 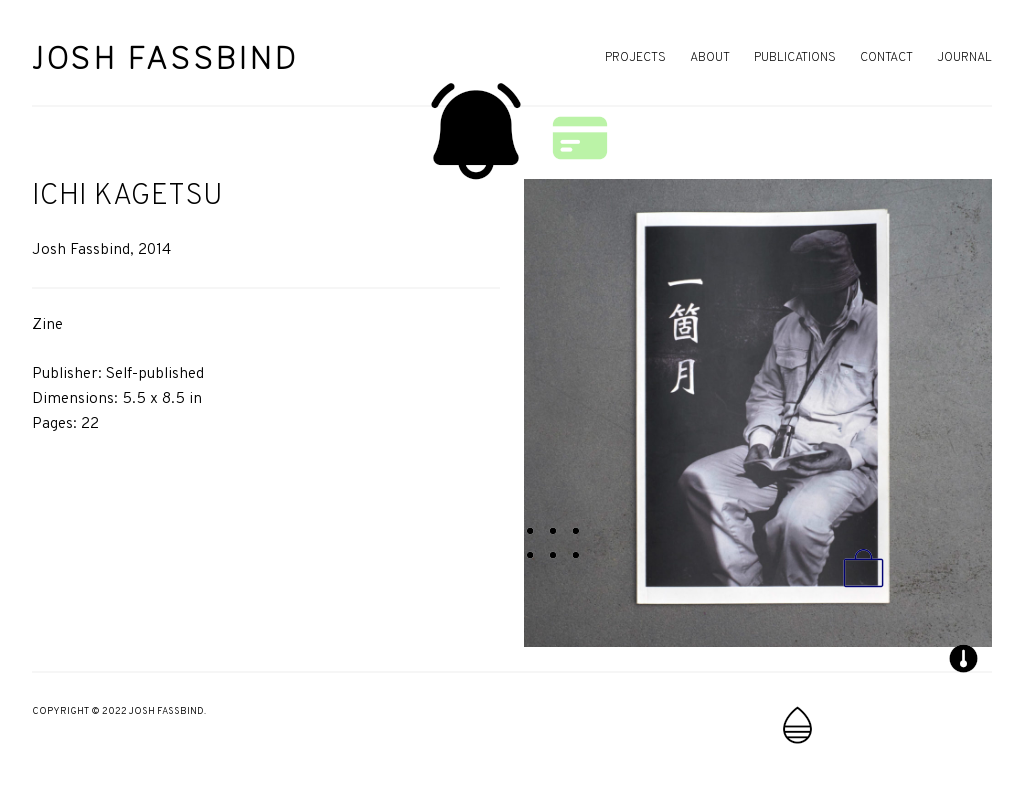 What do you see at coordinates (553, 543) in the screenshot?
I see `drag to reorder items` at bounding box center [553, 543].